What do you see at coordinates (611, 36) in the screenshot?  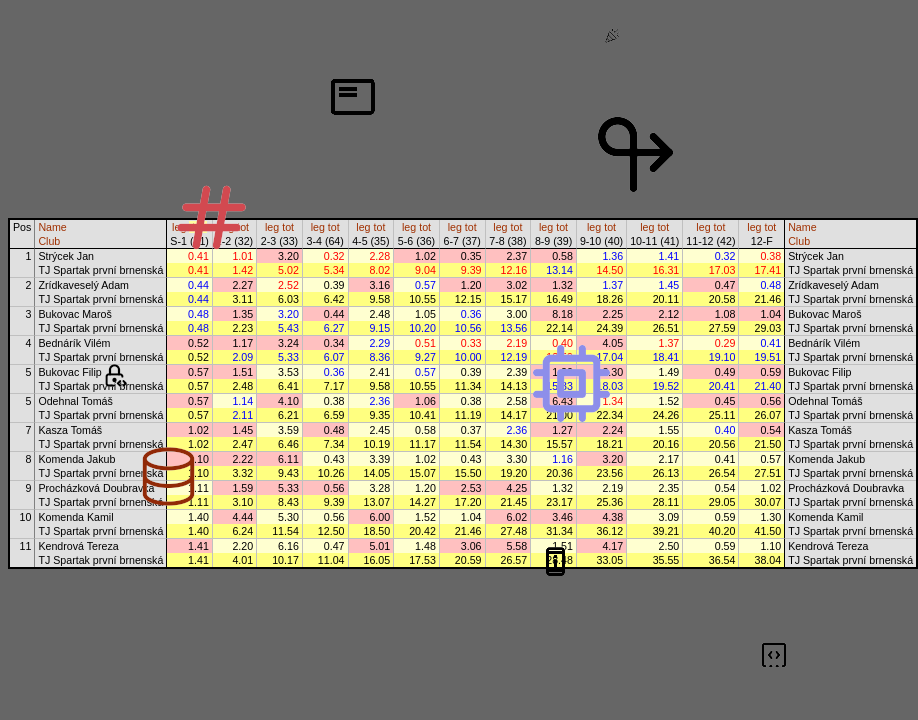 I see `indicates a celebration or achievement` at bounding box center [611, 36].